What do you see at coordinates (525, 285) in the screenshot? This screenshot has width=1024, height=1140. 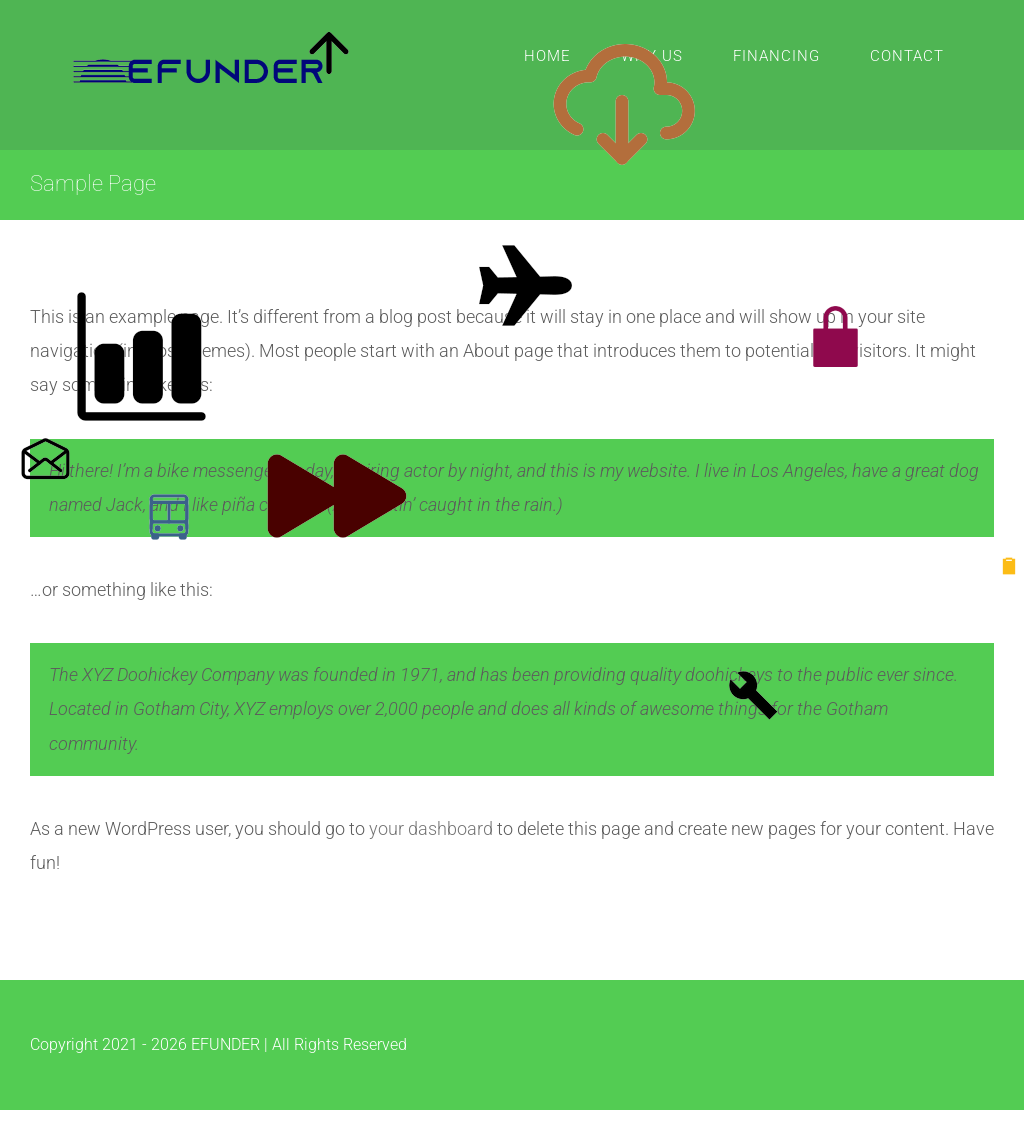 I see `enable airplane mode` at bounding box center [525, 285].